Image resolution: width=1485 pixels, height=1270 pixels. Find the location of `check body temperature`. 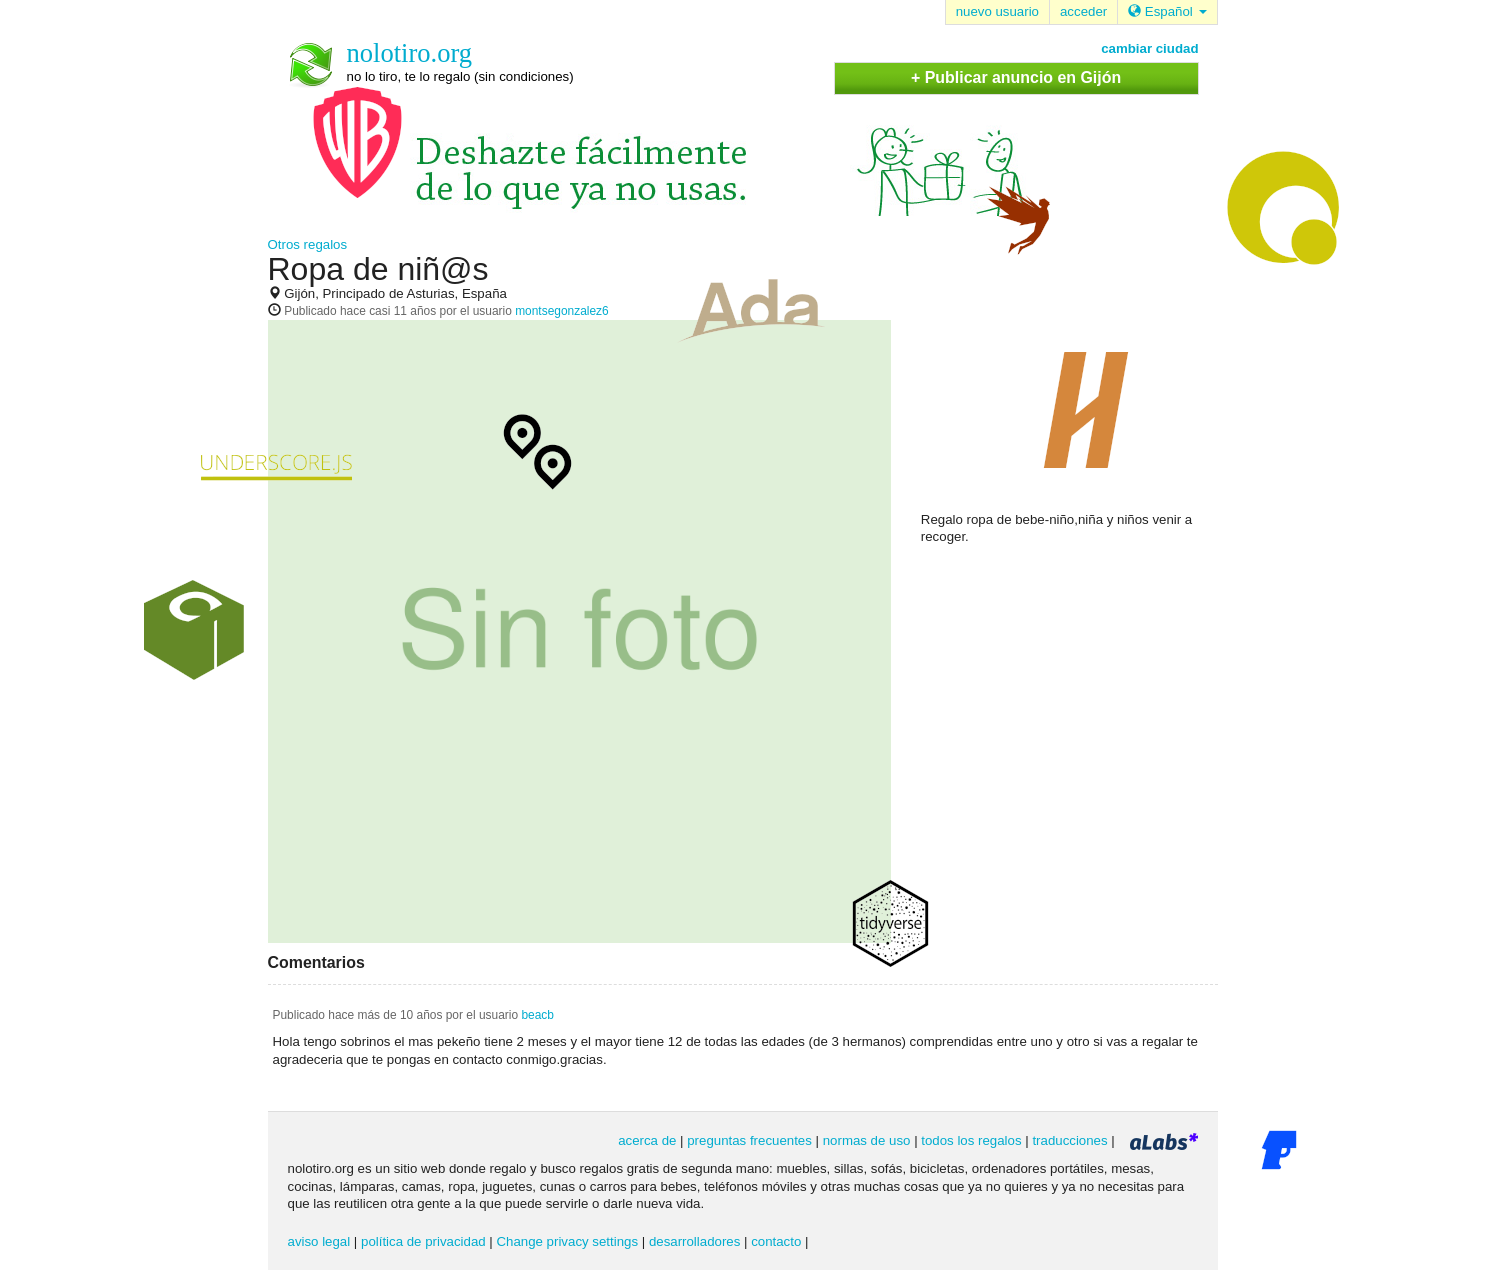

check body temperature is located at coordinates (1279, 1150).